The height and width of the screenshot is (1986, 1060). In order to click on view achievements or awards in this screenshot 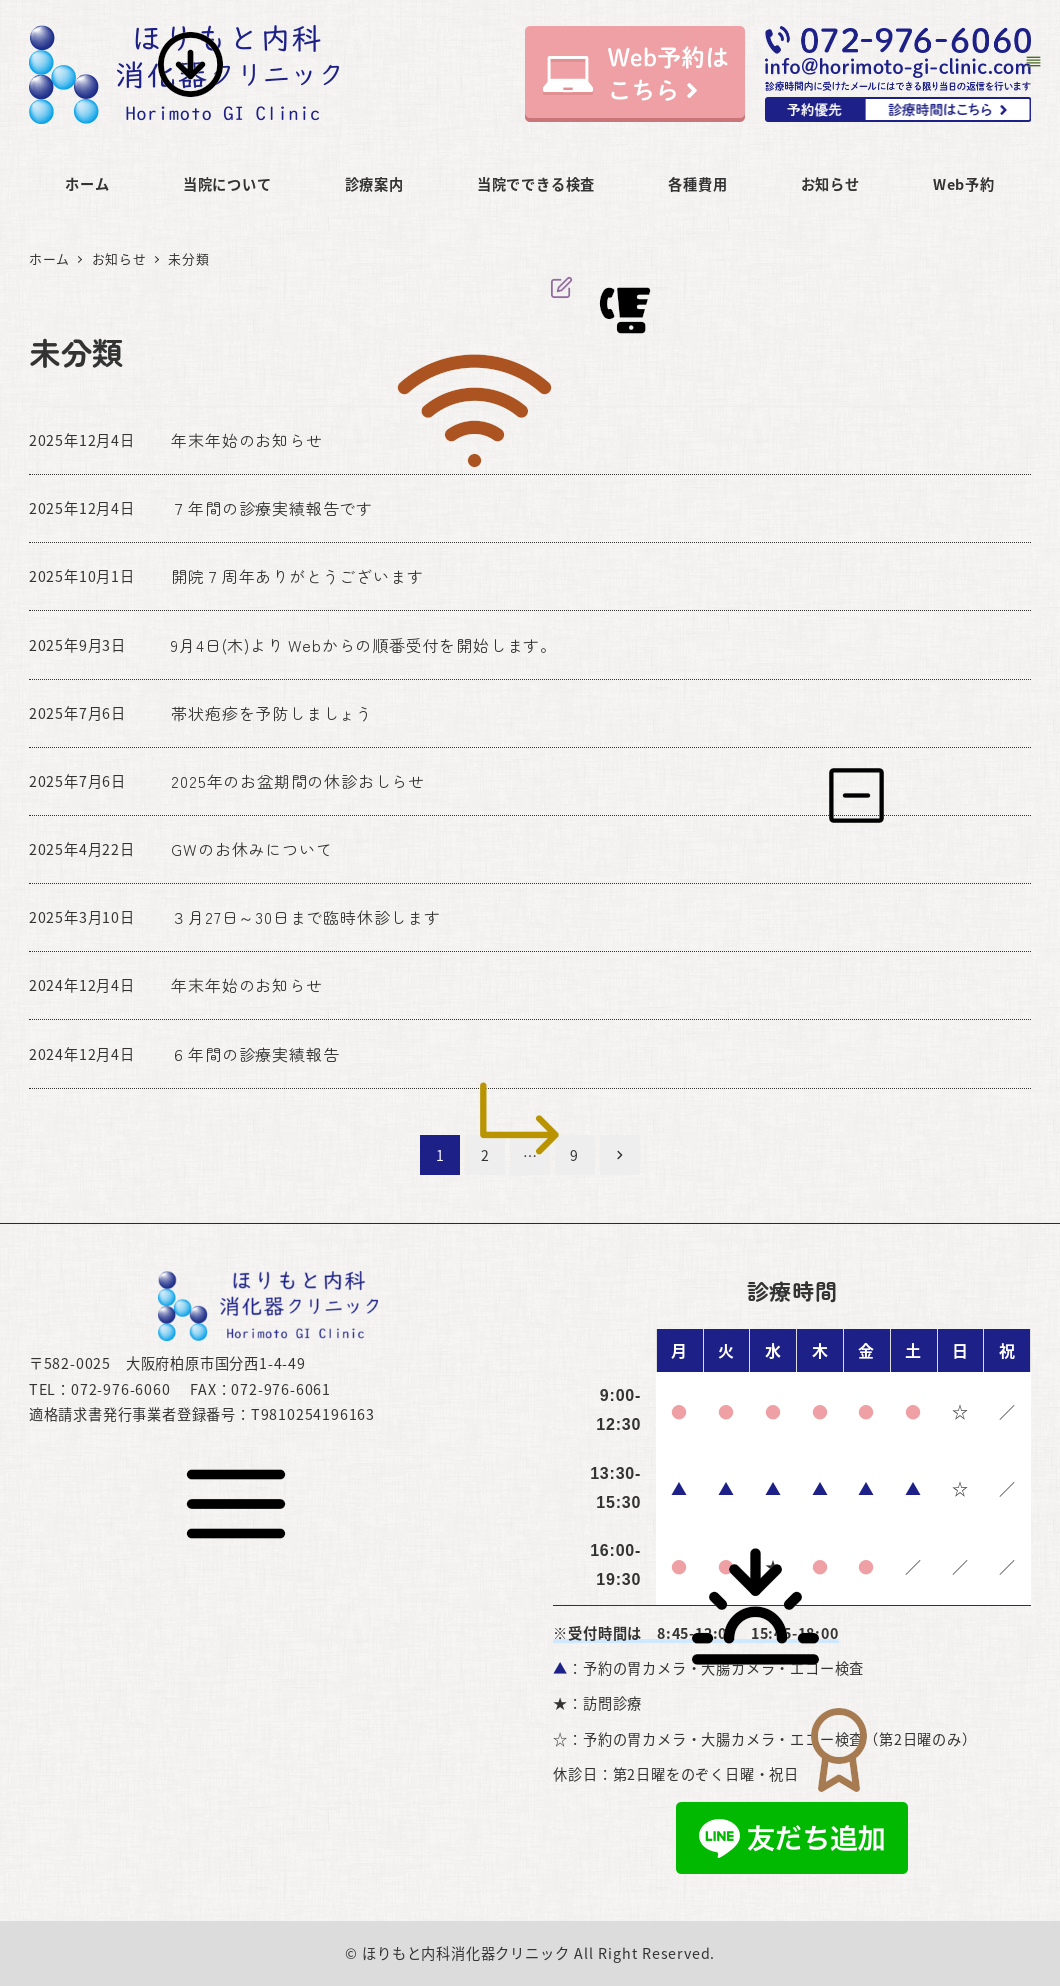, I will do `click(839, 1750)`.